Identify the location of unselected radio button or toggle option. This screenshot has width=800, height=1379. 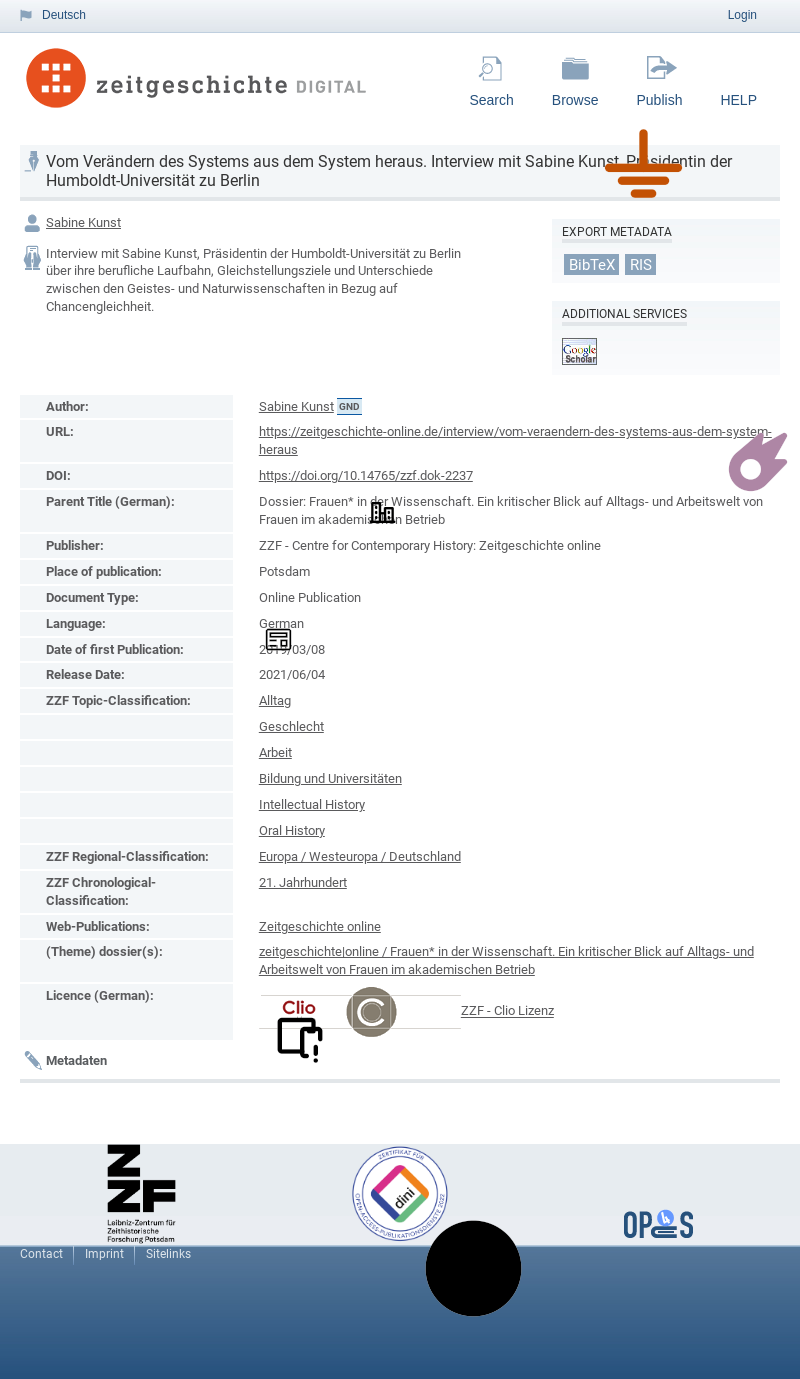
(473, 1268).